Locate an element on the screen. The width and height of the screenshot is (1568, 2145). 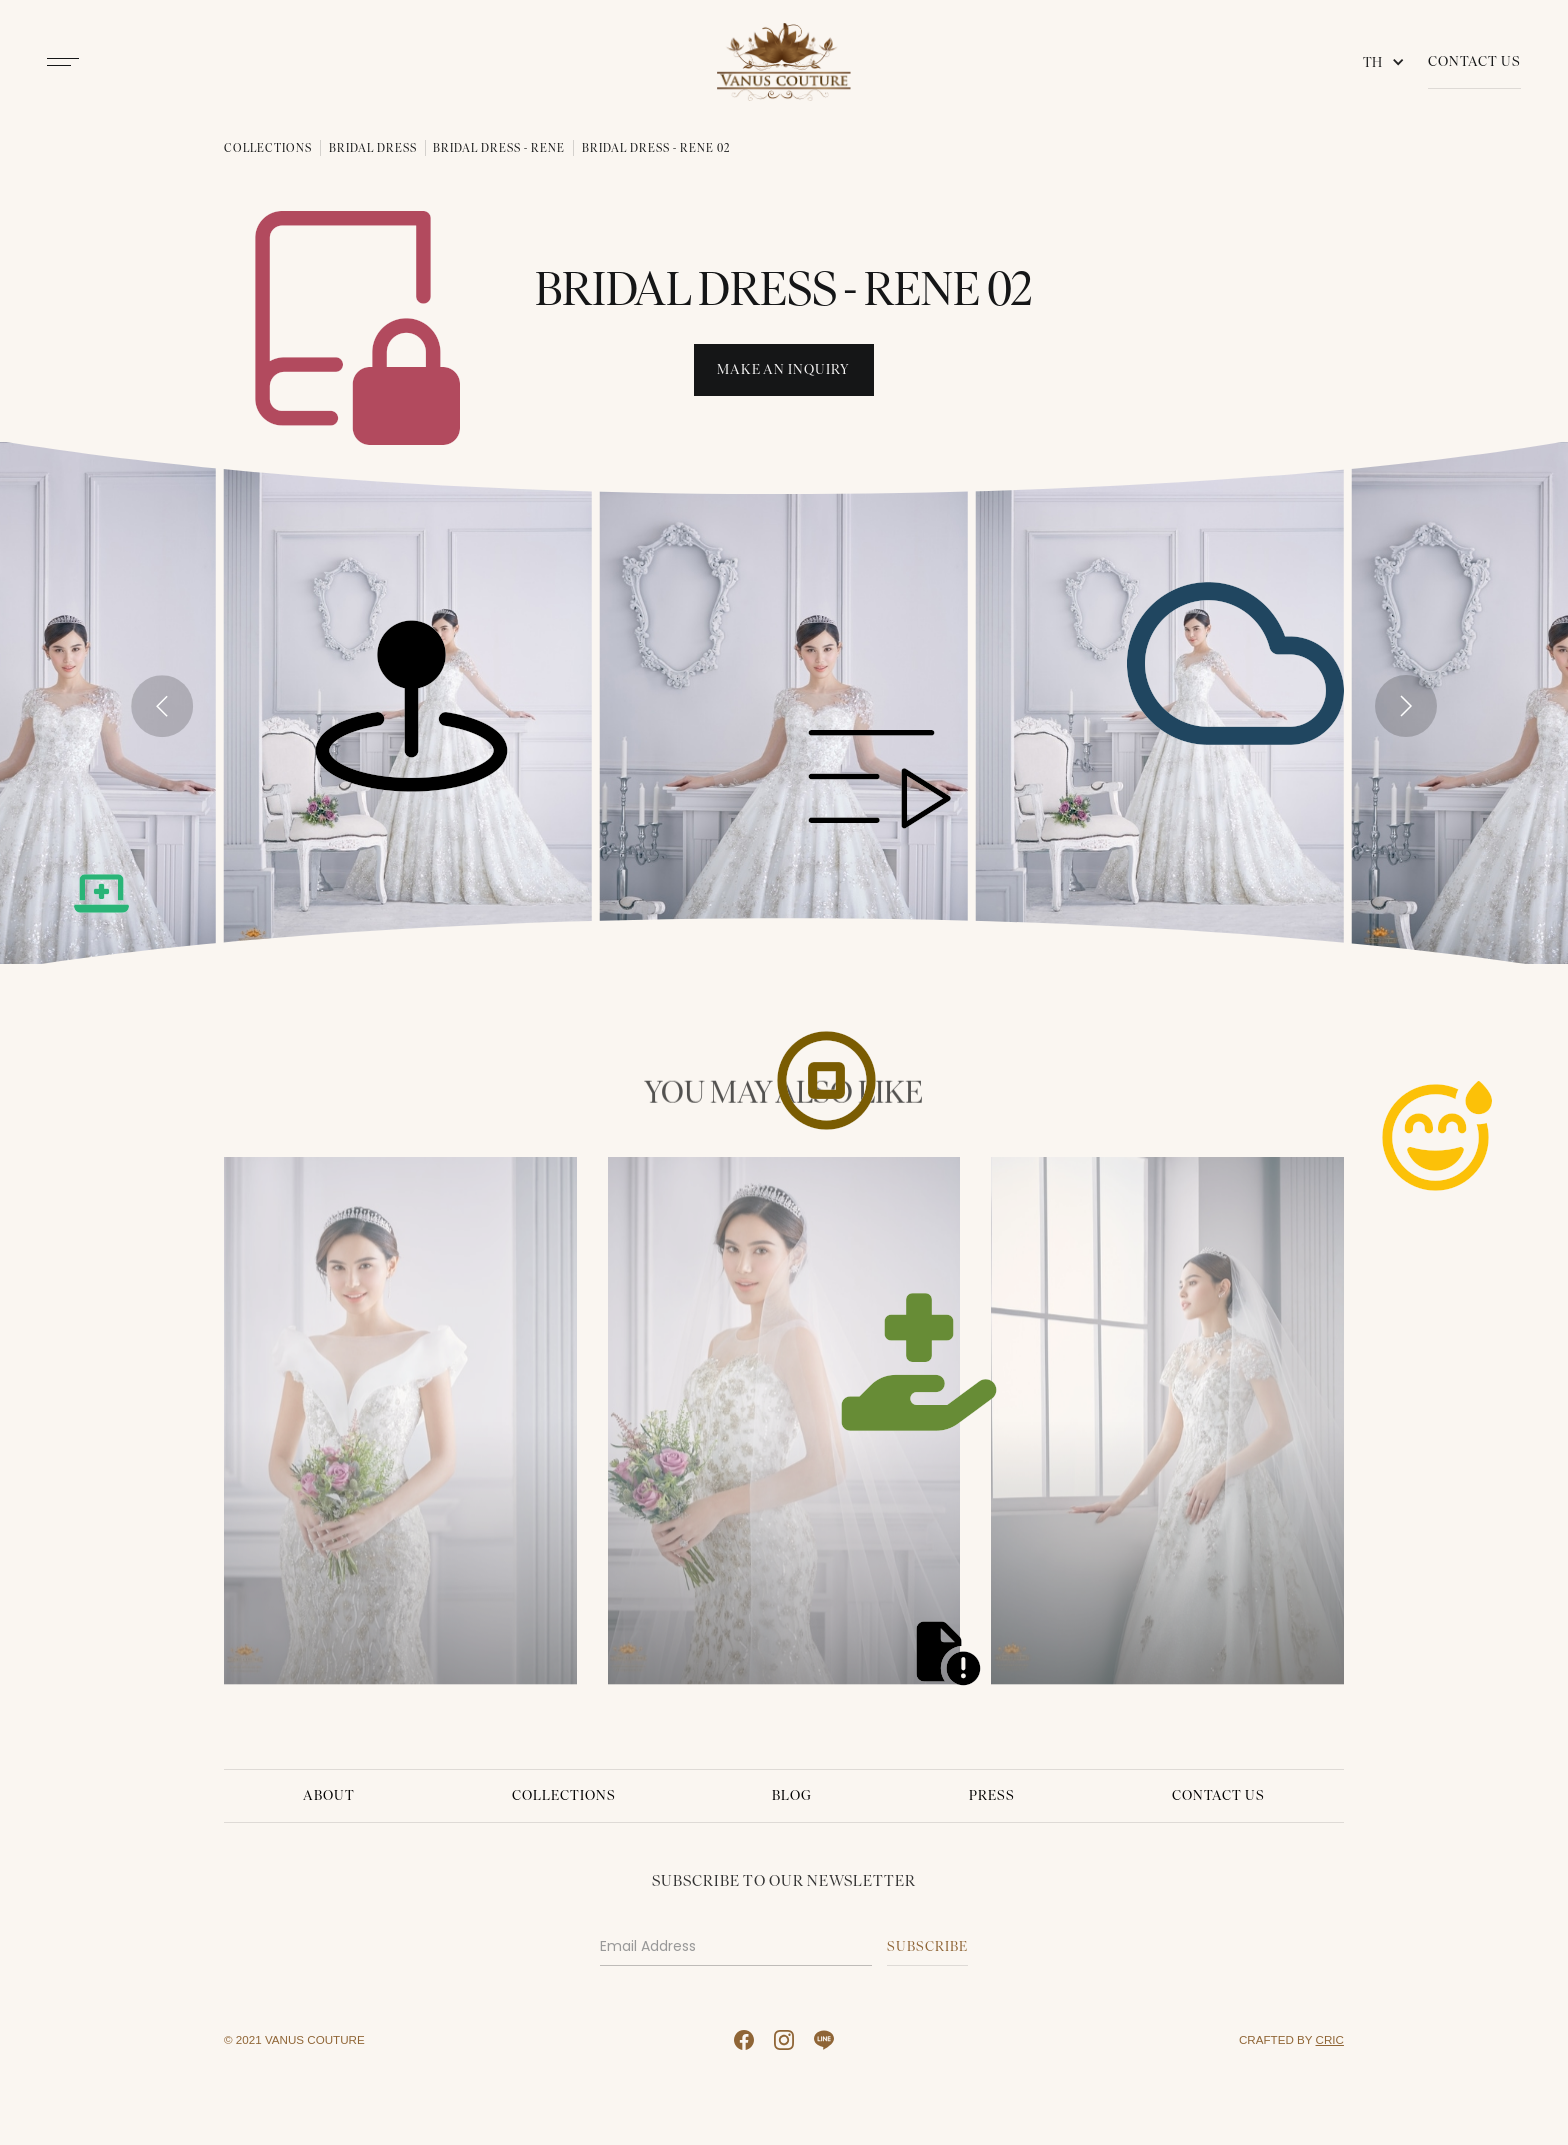
indicates a private or locked repository is located at coordinates (343, 328).